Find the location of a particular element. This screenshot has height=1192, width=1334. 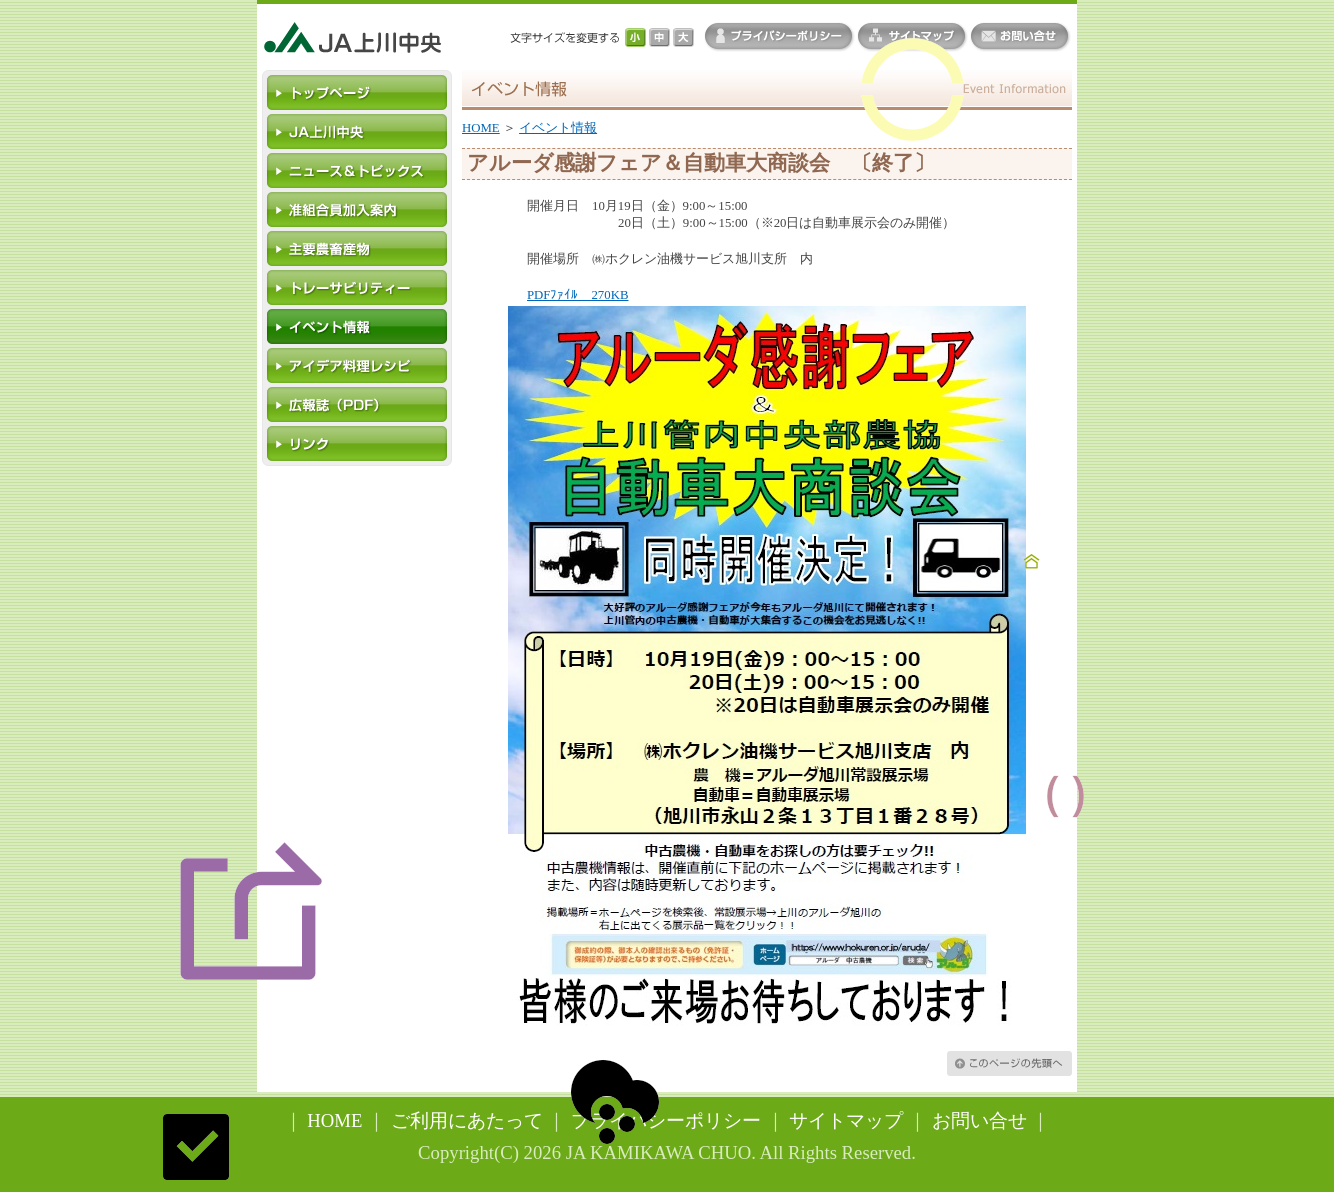

indicates a selected or completed item is located at coordinates (196, 1147).